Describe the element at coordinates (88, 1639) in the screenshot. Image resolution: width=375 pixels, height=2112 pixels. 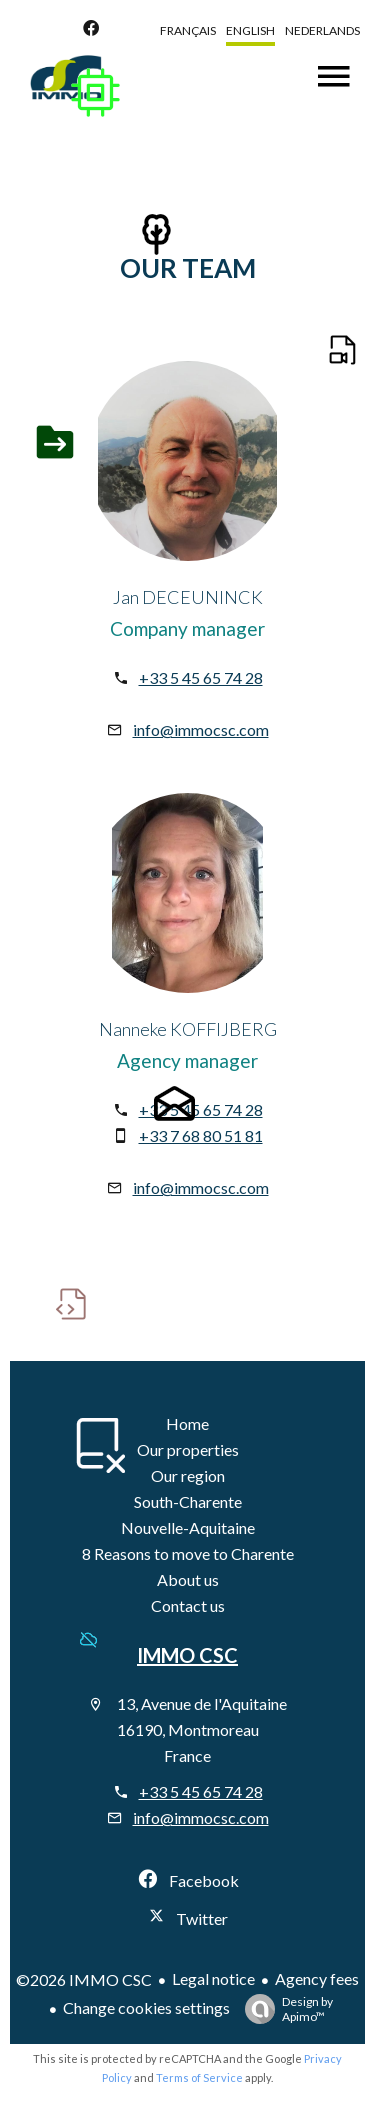
I see `indicates cloud sync is unavailable` at that location.